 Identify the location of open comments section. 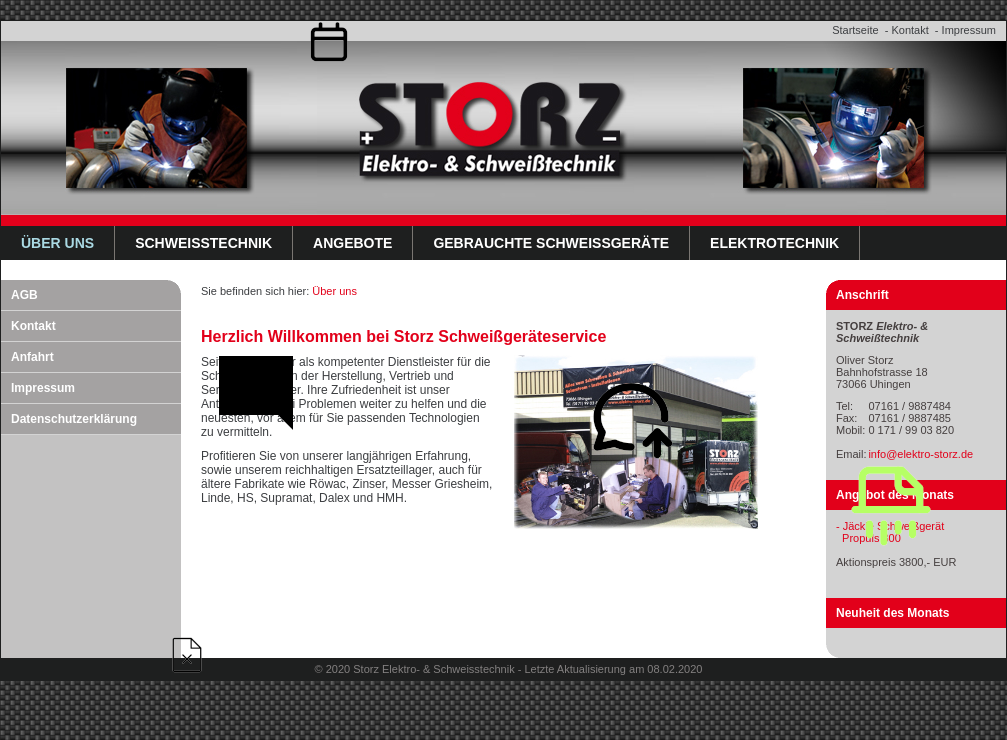
(256, 393).